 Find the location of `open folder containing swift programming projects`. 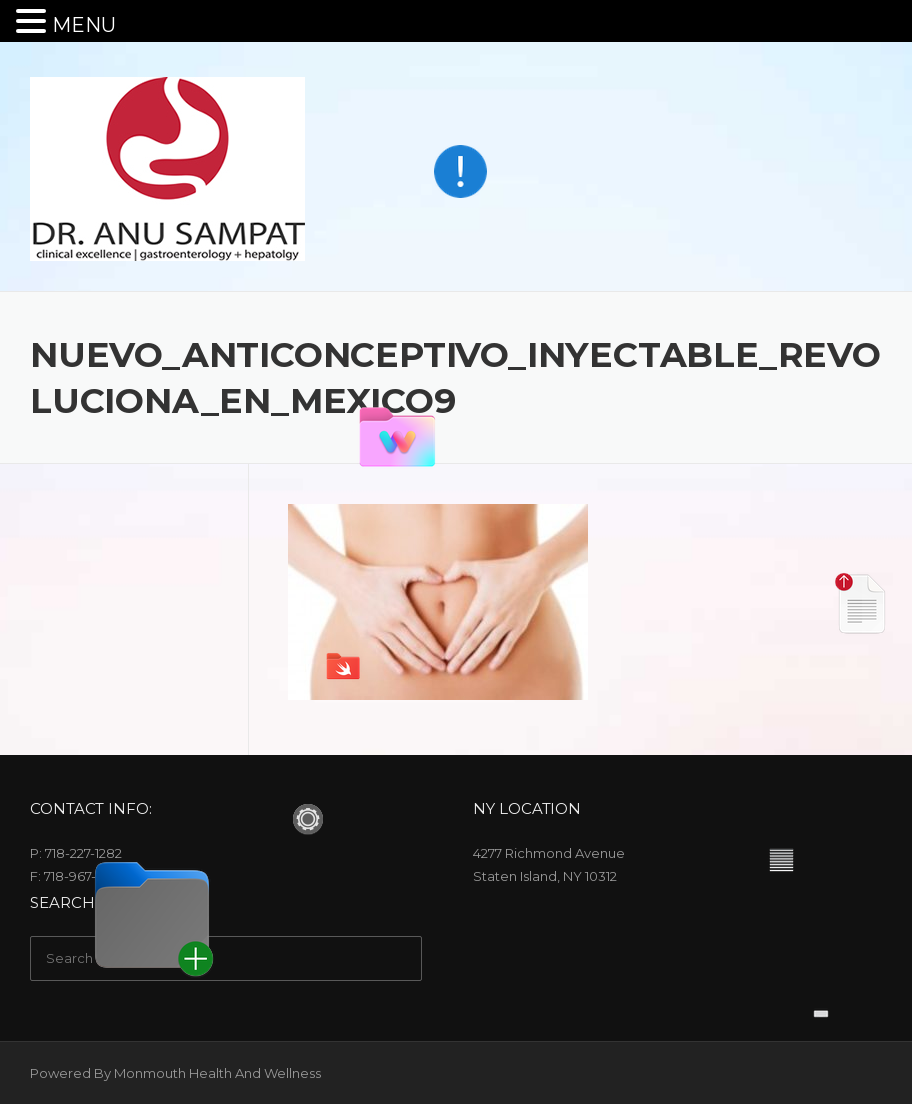

open folder containing swift programming projects is located at coordinates (343, 667).